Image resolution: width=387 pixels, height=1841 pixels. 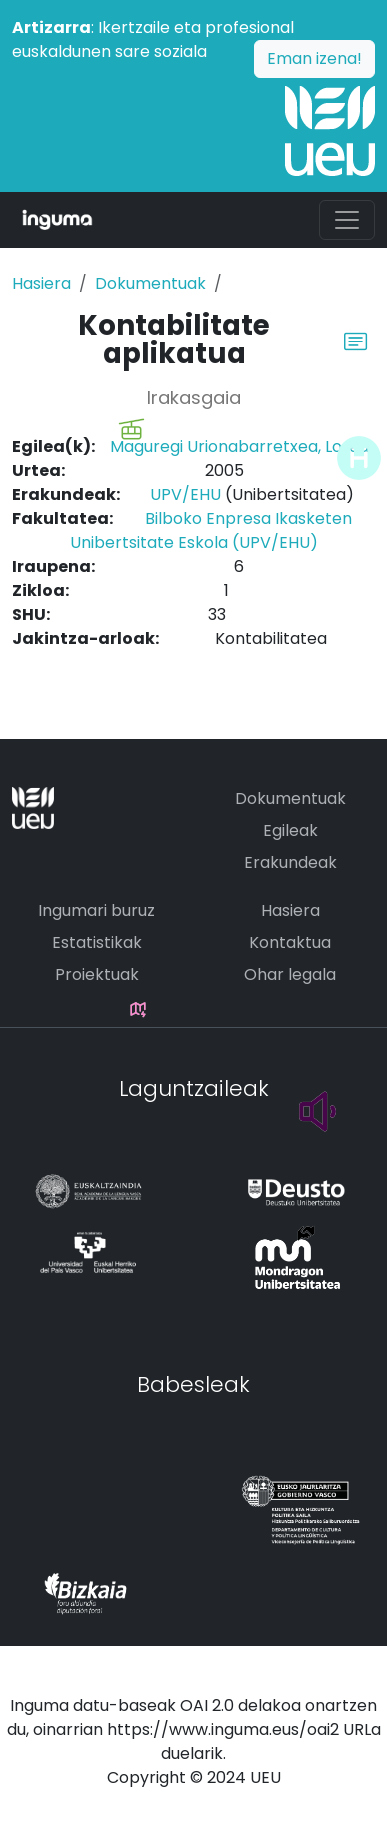 I want to click on access help or assistance services, so click(x=306, y=1233).